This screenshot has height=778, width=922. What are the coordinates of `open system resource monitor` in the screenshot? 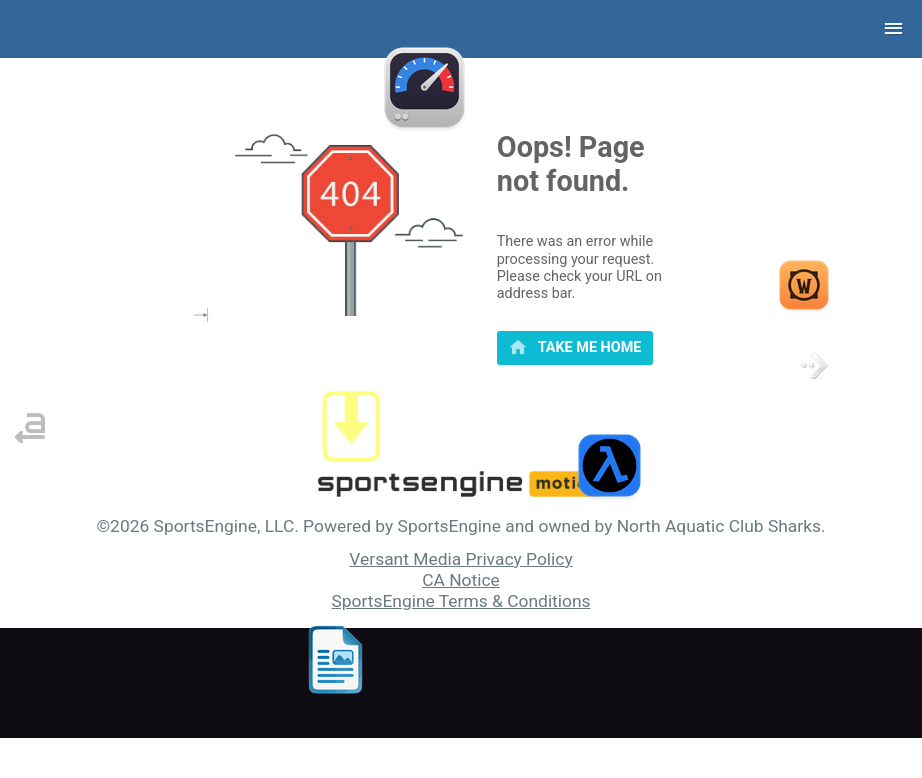 It's located at (424, 87).